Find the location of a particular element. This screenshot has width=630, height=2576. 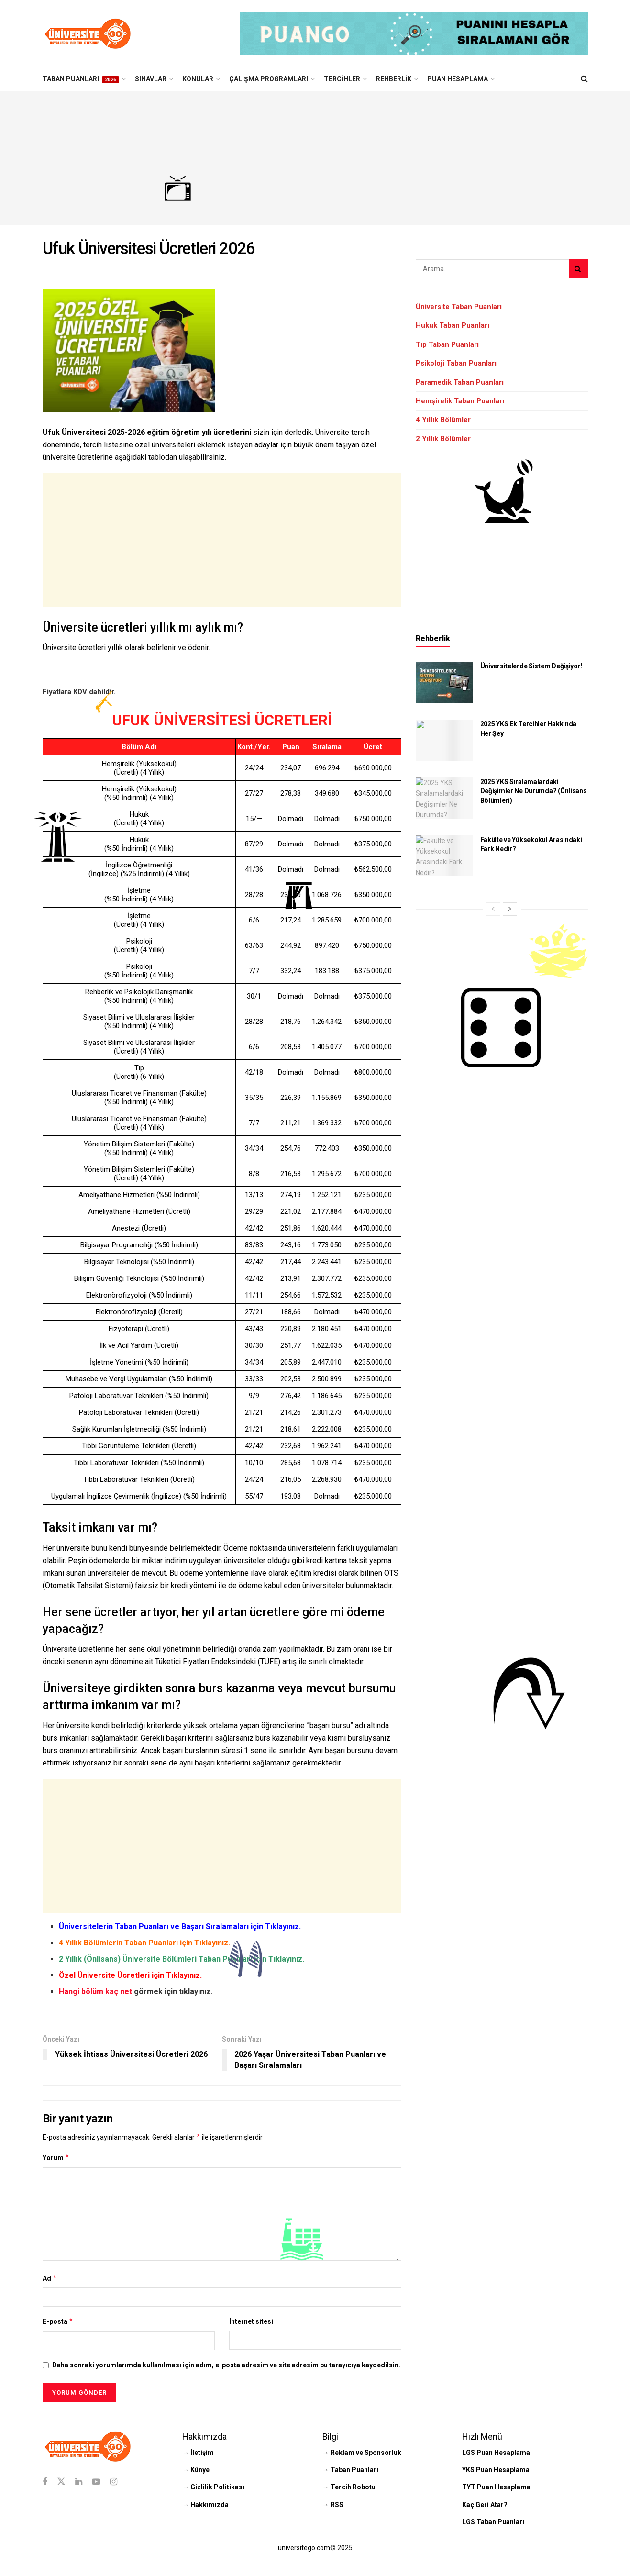

select submachine gun weapon in game is located at coordinates (104, 702).